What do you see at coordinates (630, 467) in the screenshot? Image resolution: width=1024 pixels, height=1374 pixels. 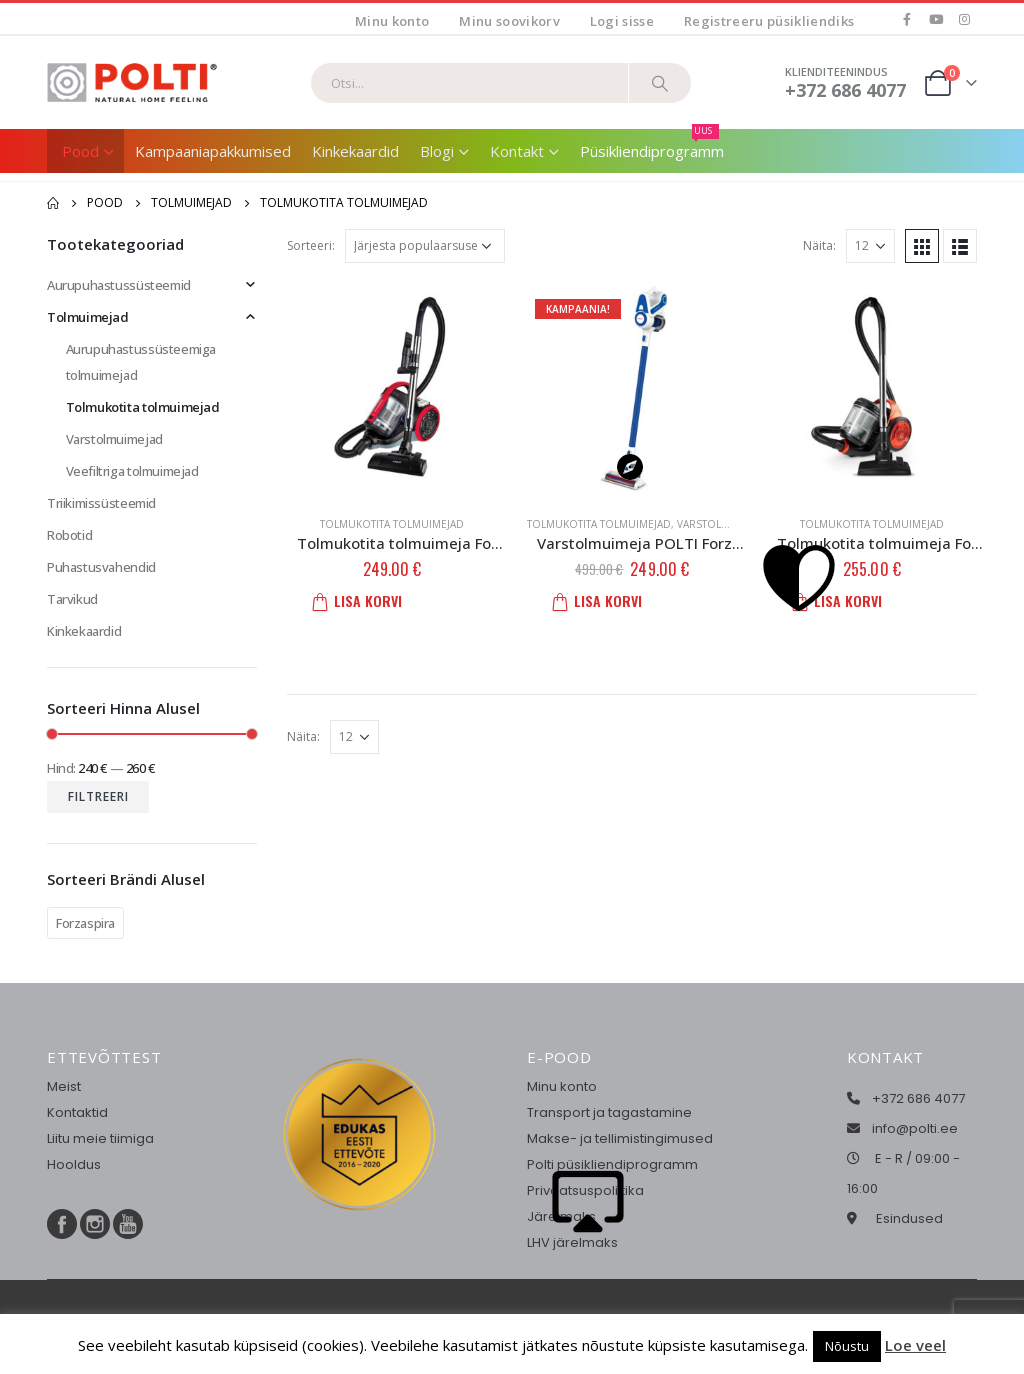 I see `access navigation or direction features` at bounding box center [630, 467].